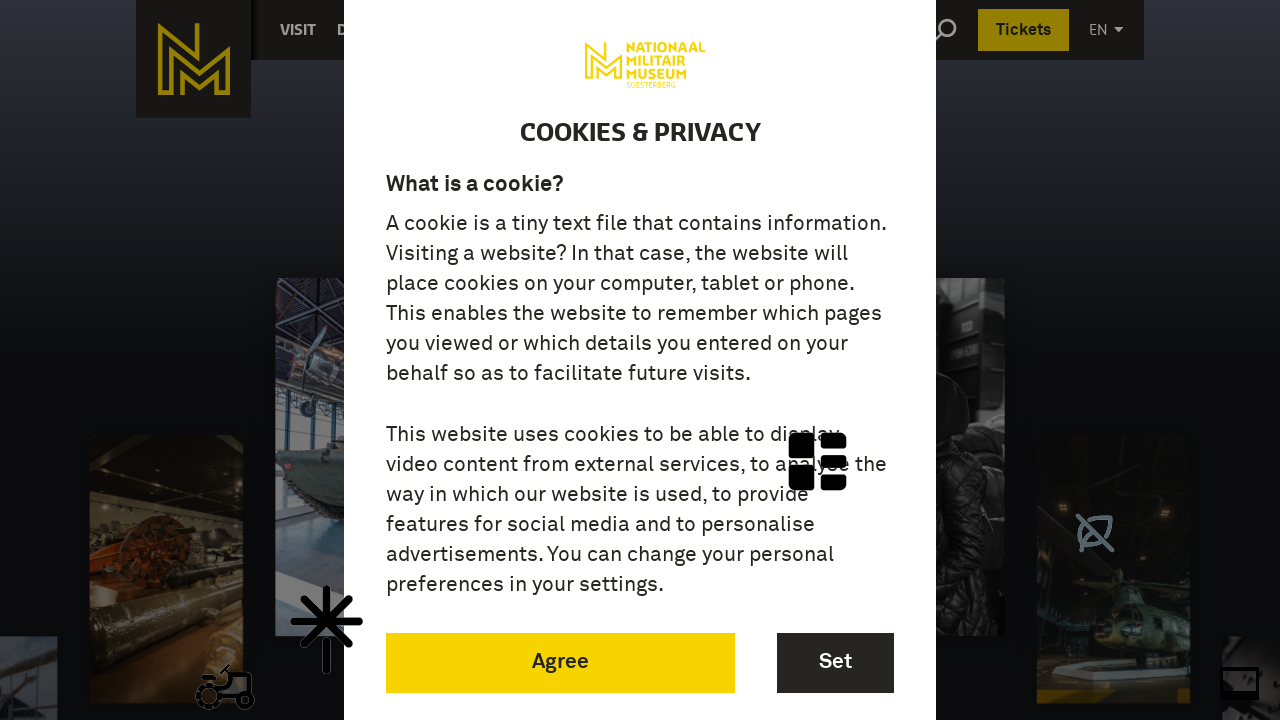 The image size is (1280, 720). Describe the element at coordinates (225, 688) in the screenshot. I see `access agricultural or farming features` at that location.